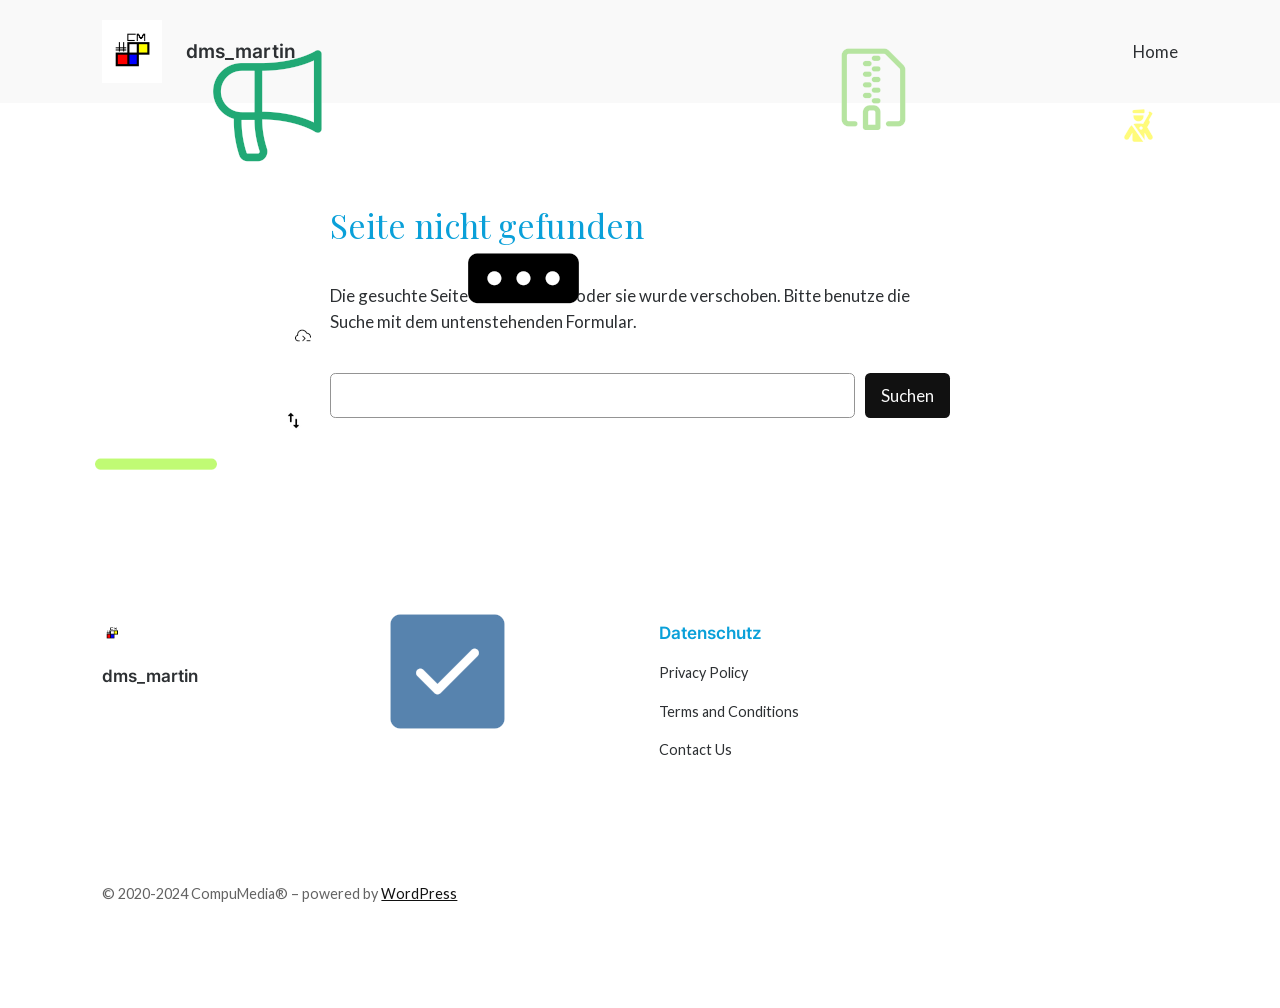 Image resolution: width=1280 pixels, height=1008 pixels. I want to click on access cloud-based AI agent services, so click(303, 336).